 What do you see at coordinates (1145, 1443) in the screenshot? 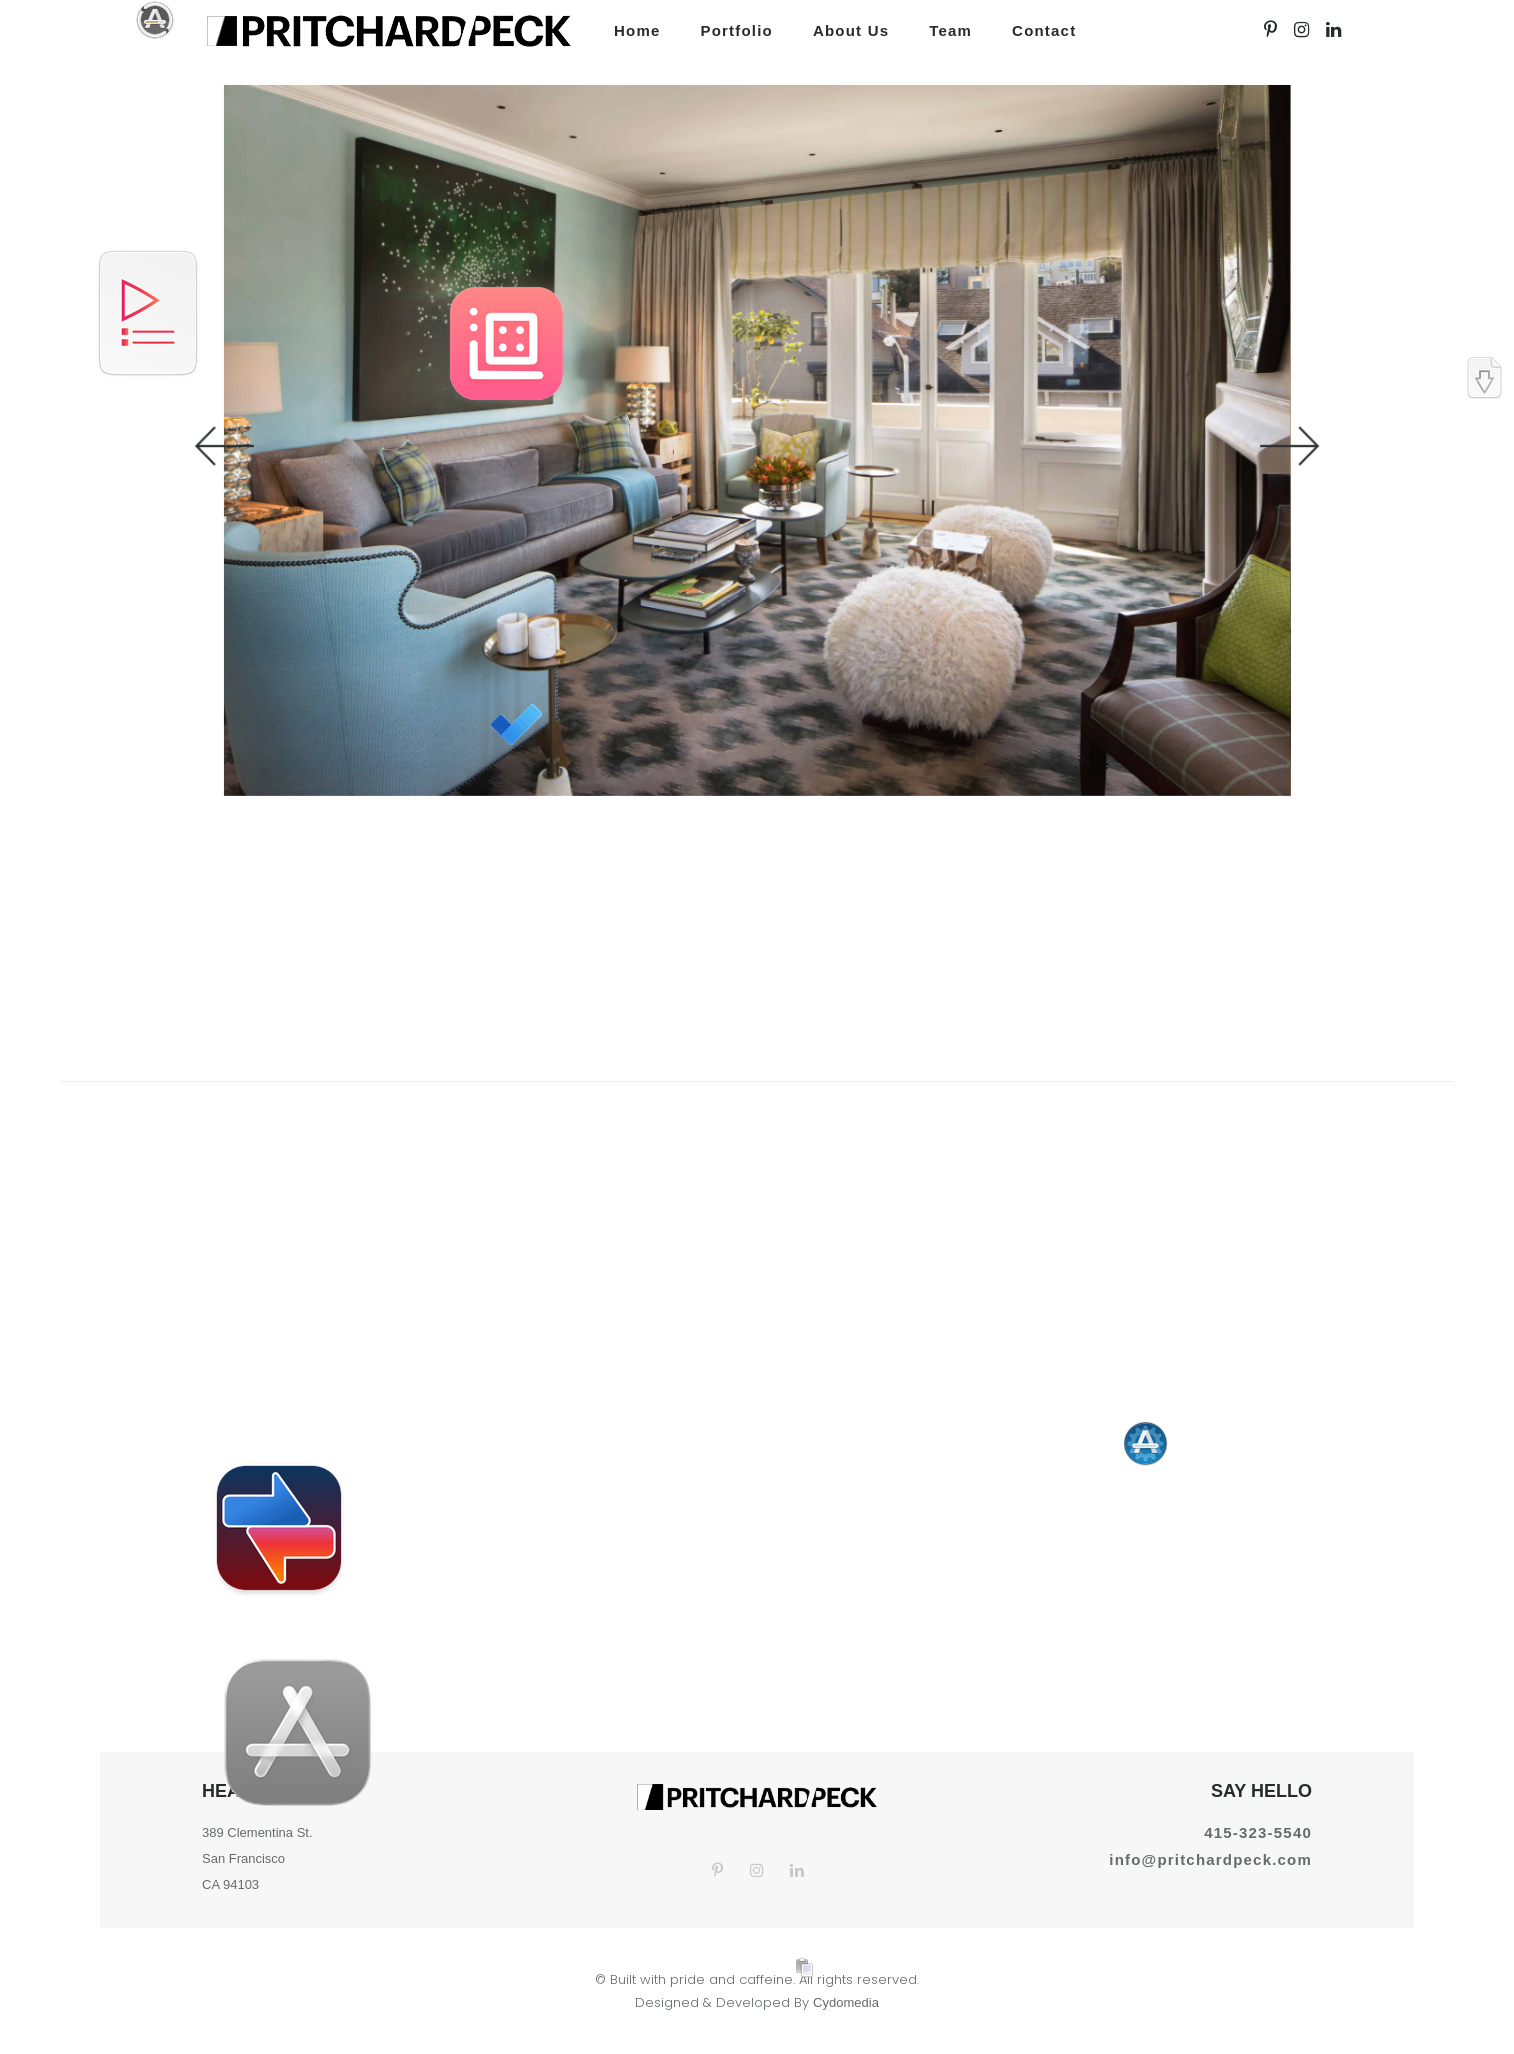
I see `open software properties or settings` at bounding box center [1145, 1443].